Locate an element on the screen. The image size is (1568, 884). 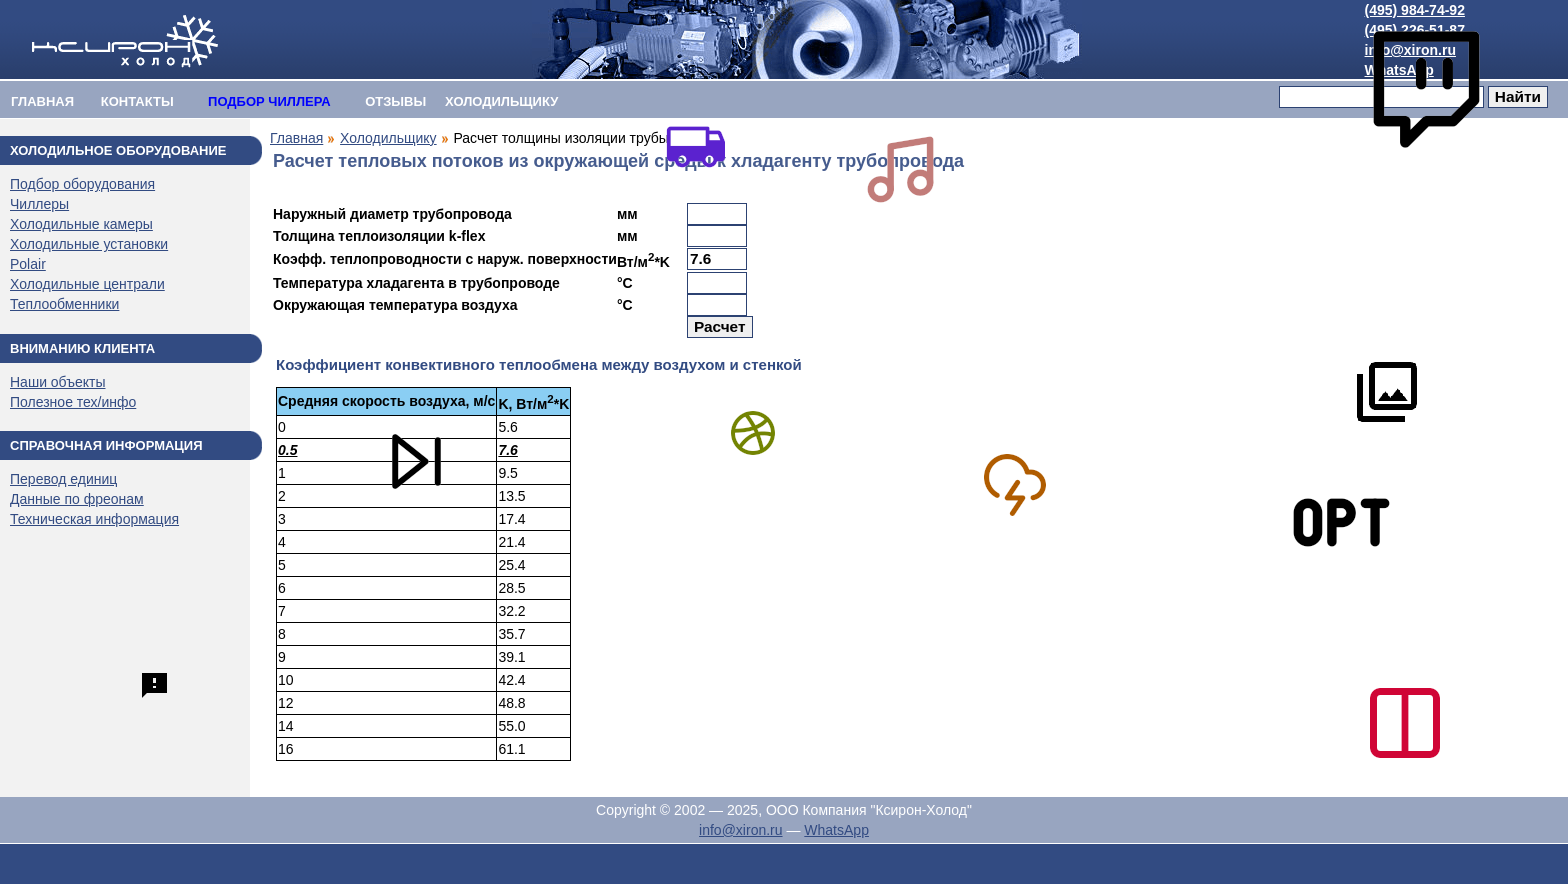
switch to column layout view is located at coordinates (1405, 723).